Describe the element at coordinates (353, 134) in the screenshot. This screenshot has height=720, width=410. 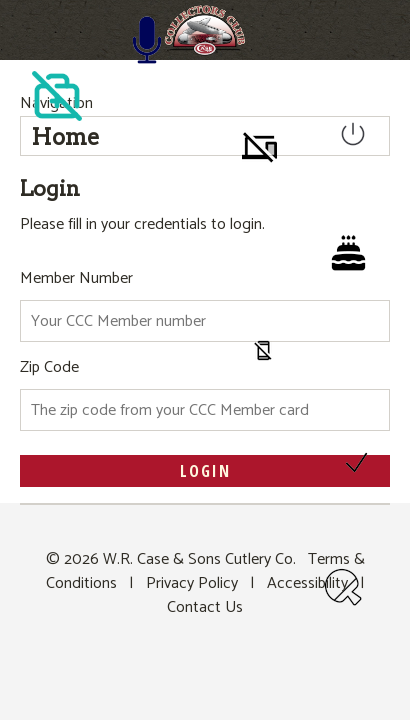
I see `turn device on or off` at that location.